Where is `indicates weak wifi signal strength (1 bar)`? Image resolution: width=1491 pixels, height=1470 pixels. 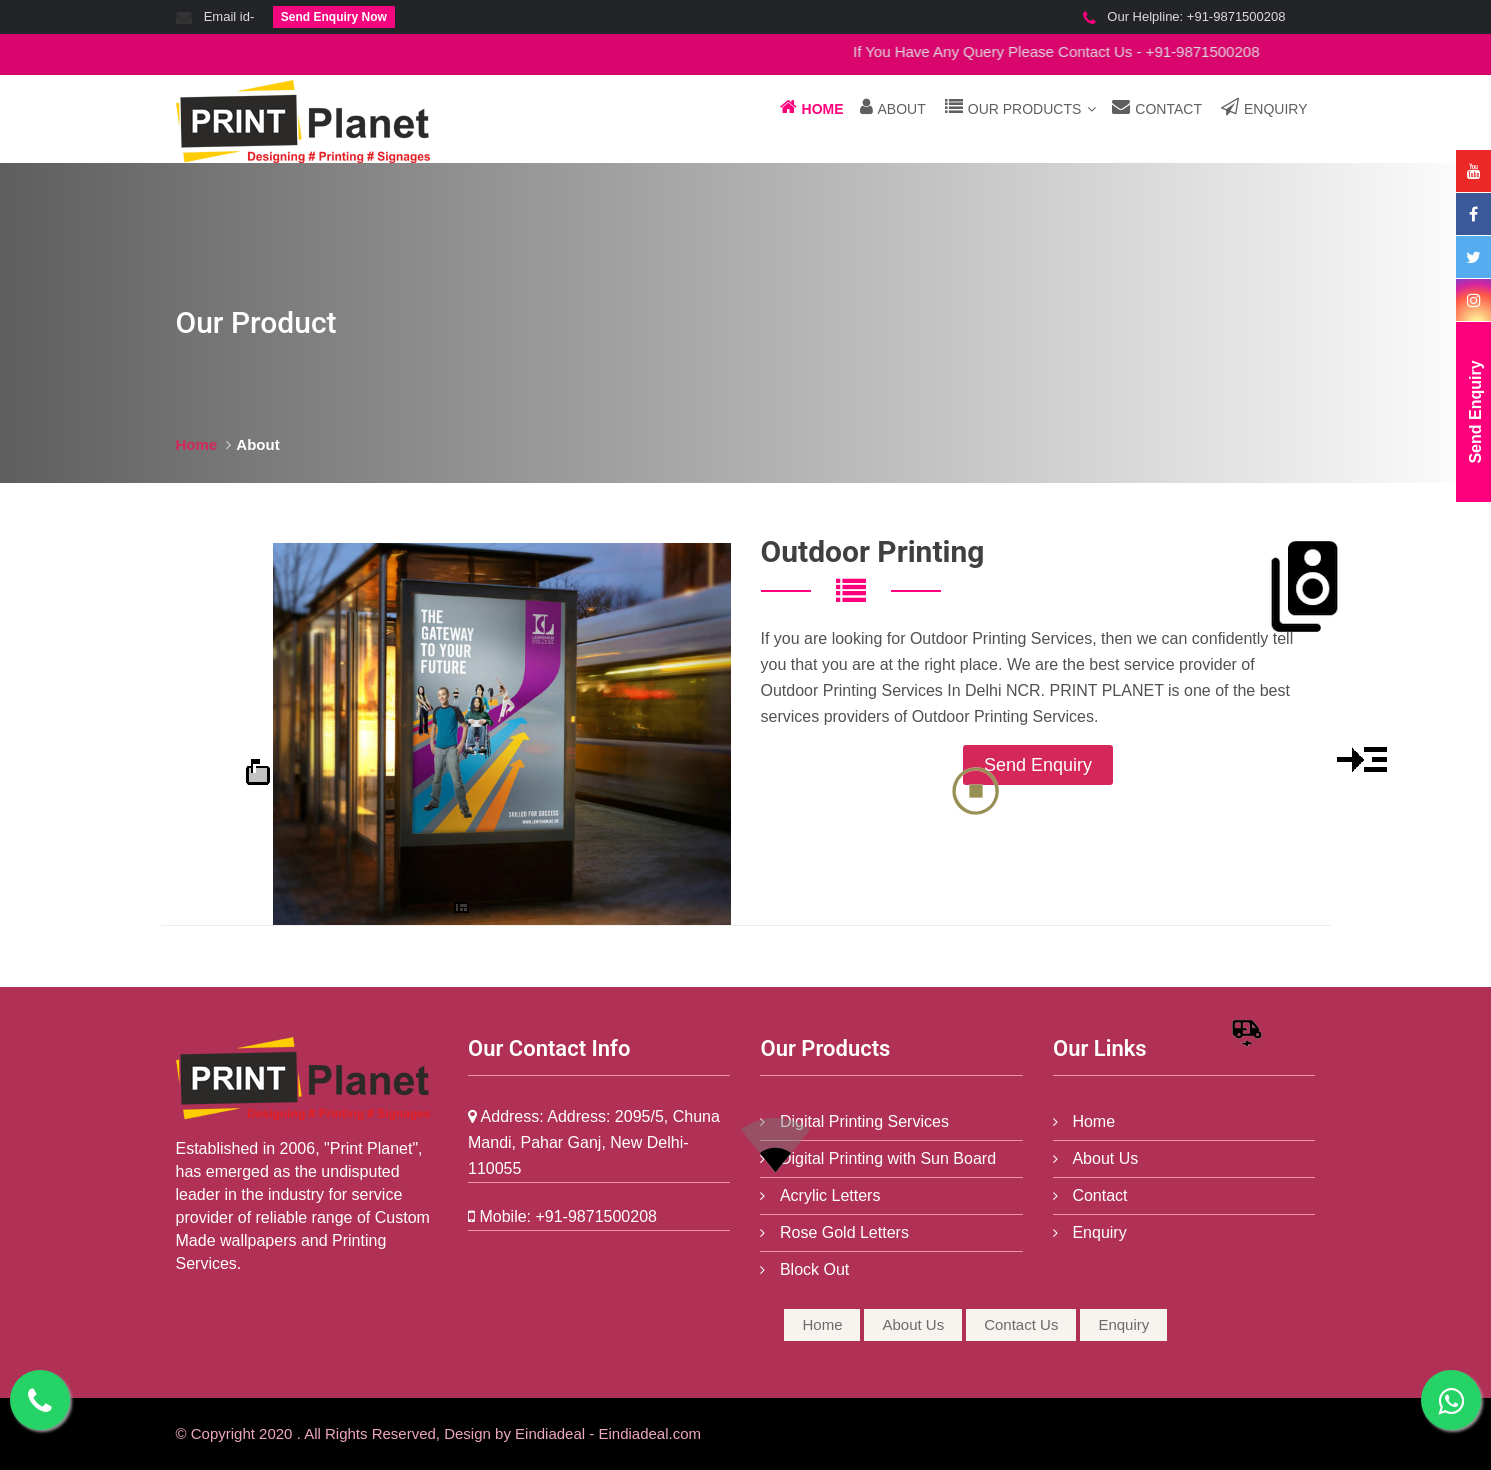
indicates weak wifi signal strength (1 bar) is located at coordinates (775, 1144).